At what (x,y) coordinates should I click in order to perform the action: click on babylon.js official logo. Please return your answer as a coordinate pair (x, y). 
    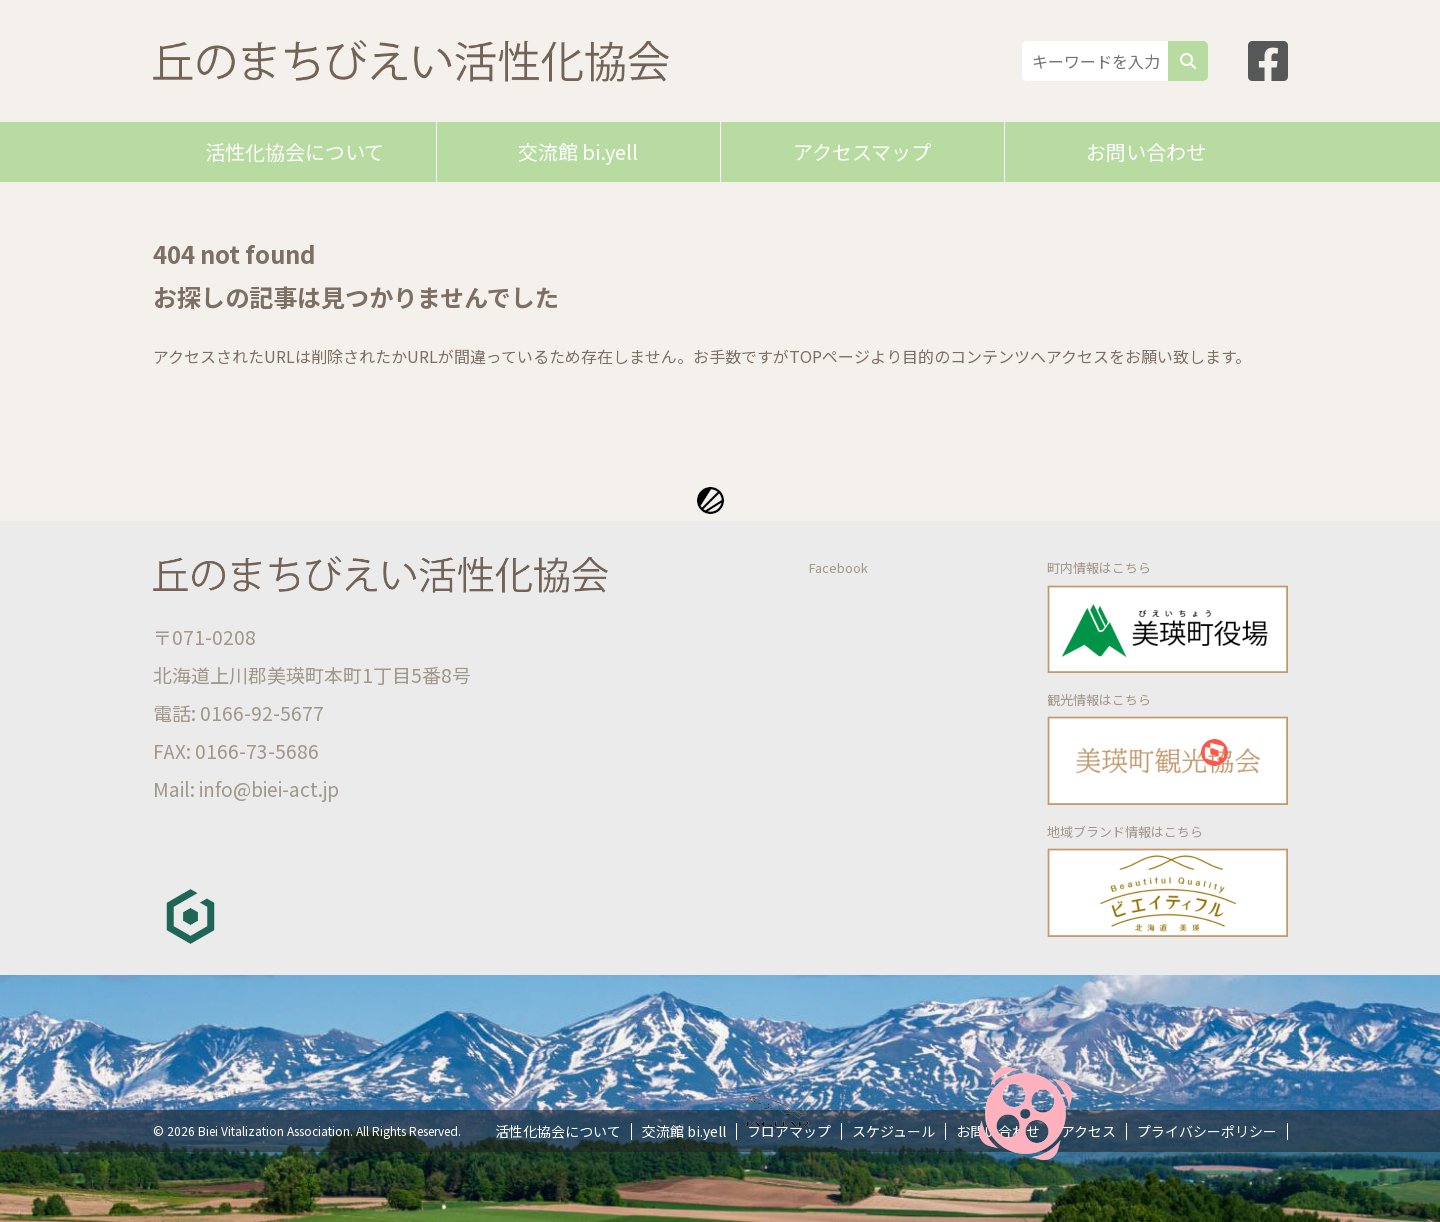
    Looking at the image, I should click on (190, 916).